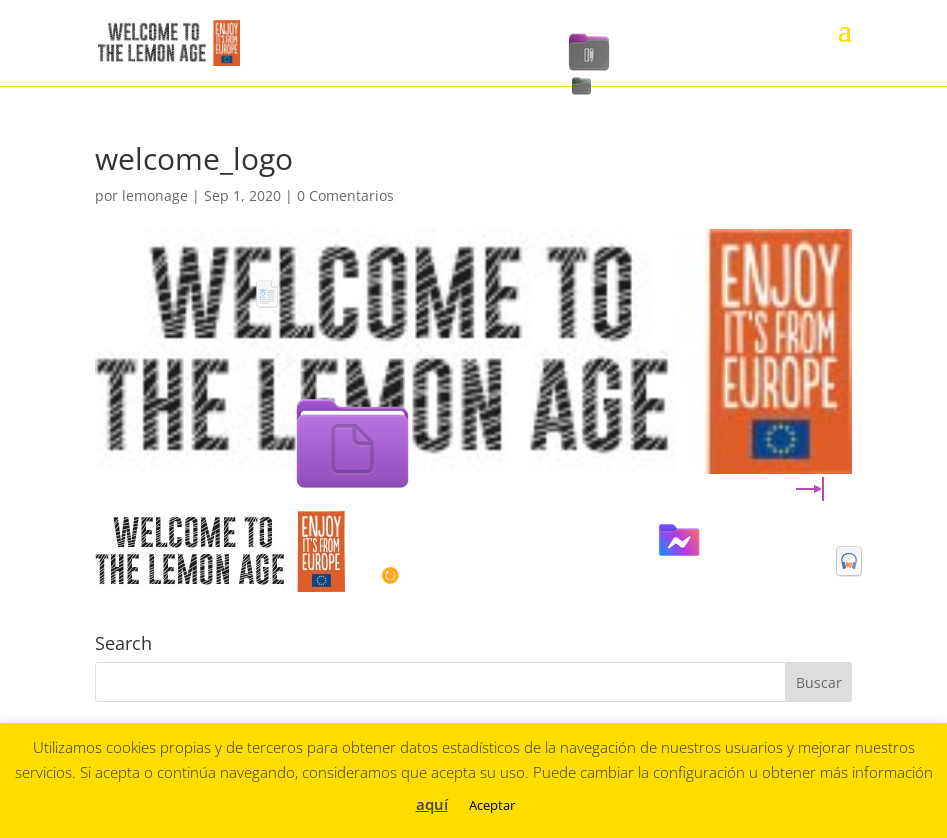  What do you see at coordinates (267, 294) in the screenshot?
I see `hancom hangul word processor document file` at bounding box center [267, 294].